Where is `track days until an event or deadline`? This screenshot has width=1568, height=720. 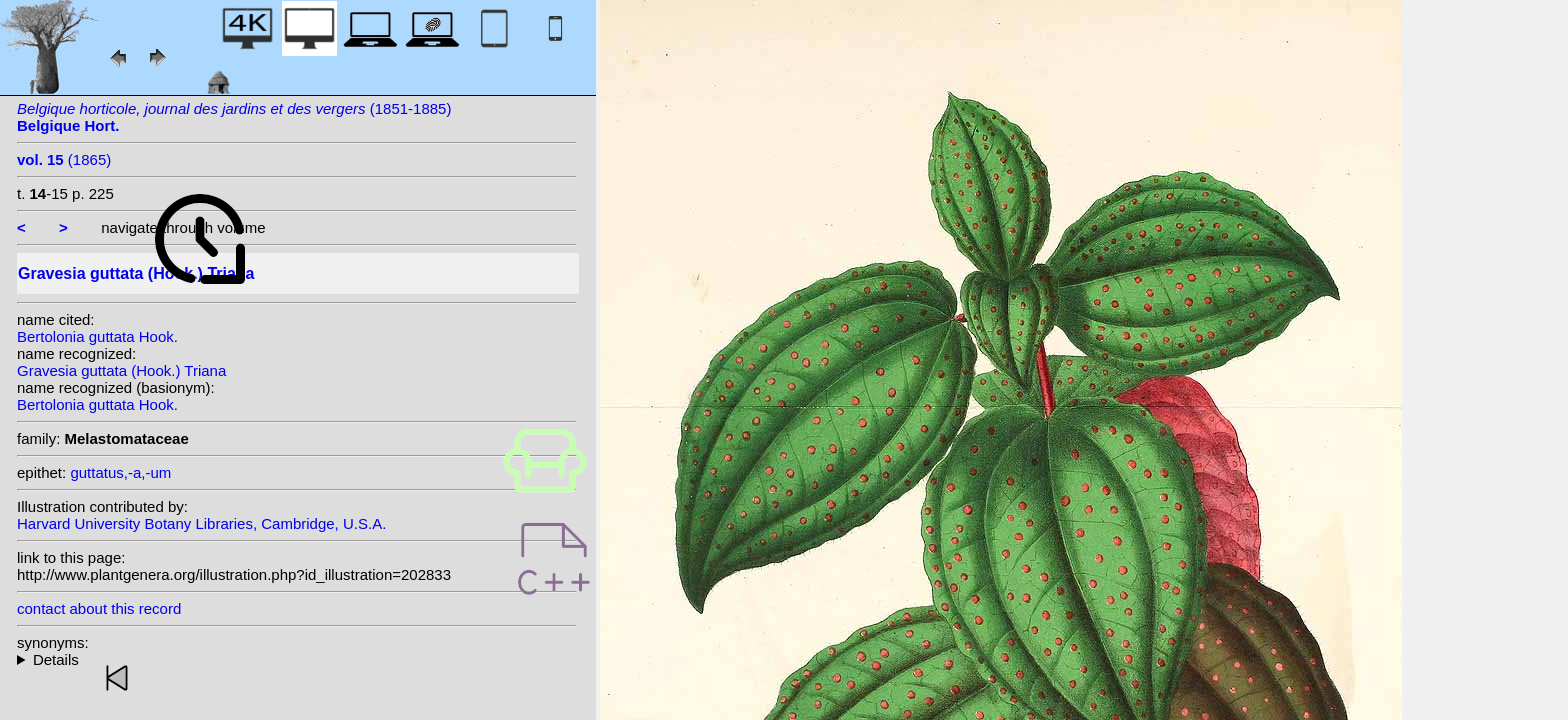
track days until an event or deadline is located at coordinates (200, 239).